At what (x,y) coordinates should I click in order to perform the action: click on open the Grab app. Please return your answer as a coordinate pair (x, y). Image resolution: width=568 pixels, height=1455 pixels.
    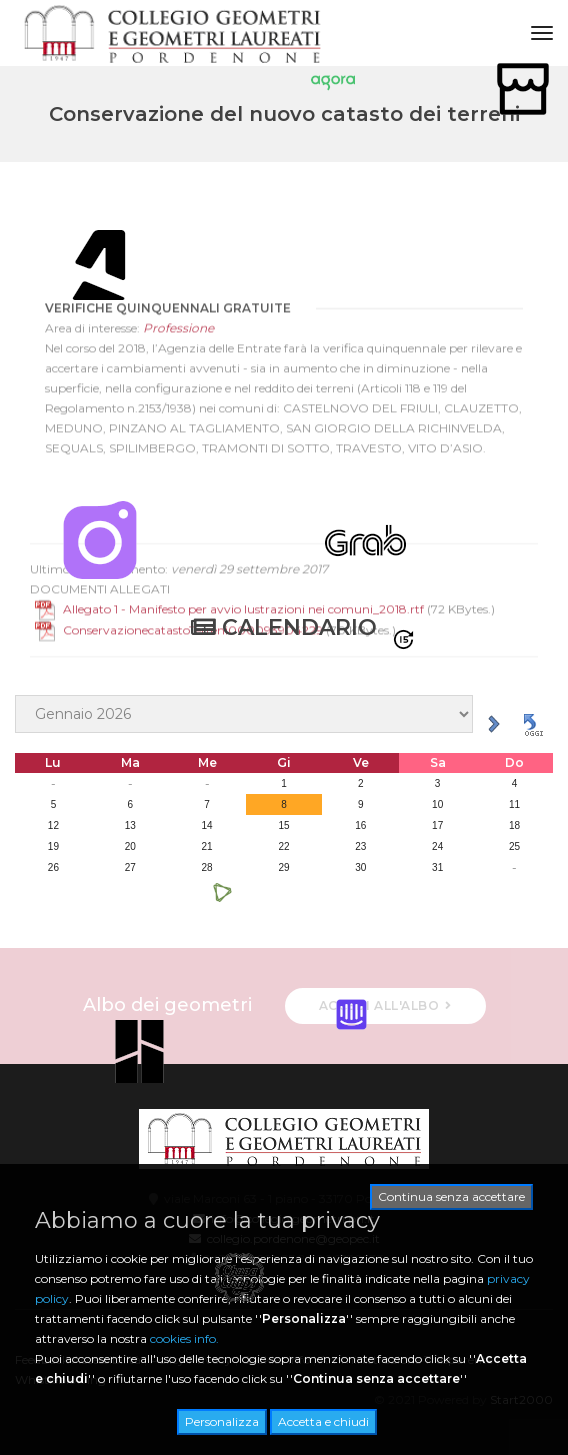
    Looking at the image, I should click on (365, 540).